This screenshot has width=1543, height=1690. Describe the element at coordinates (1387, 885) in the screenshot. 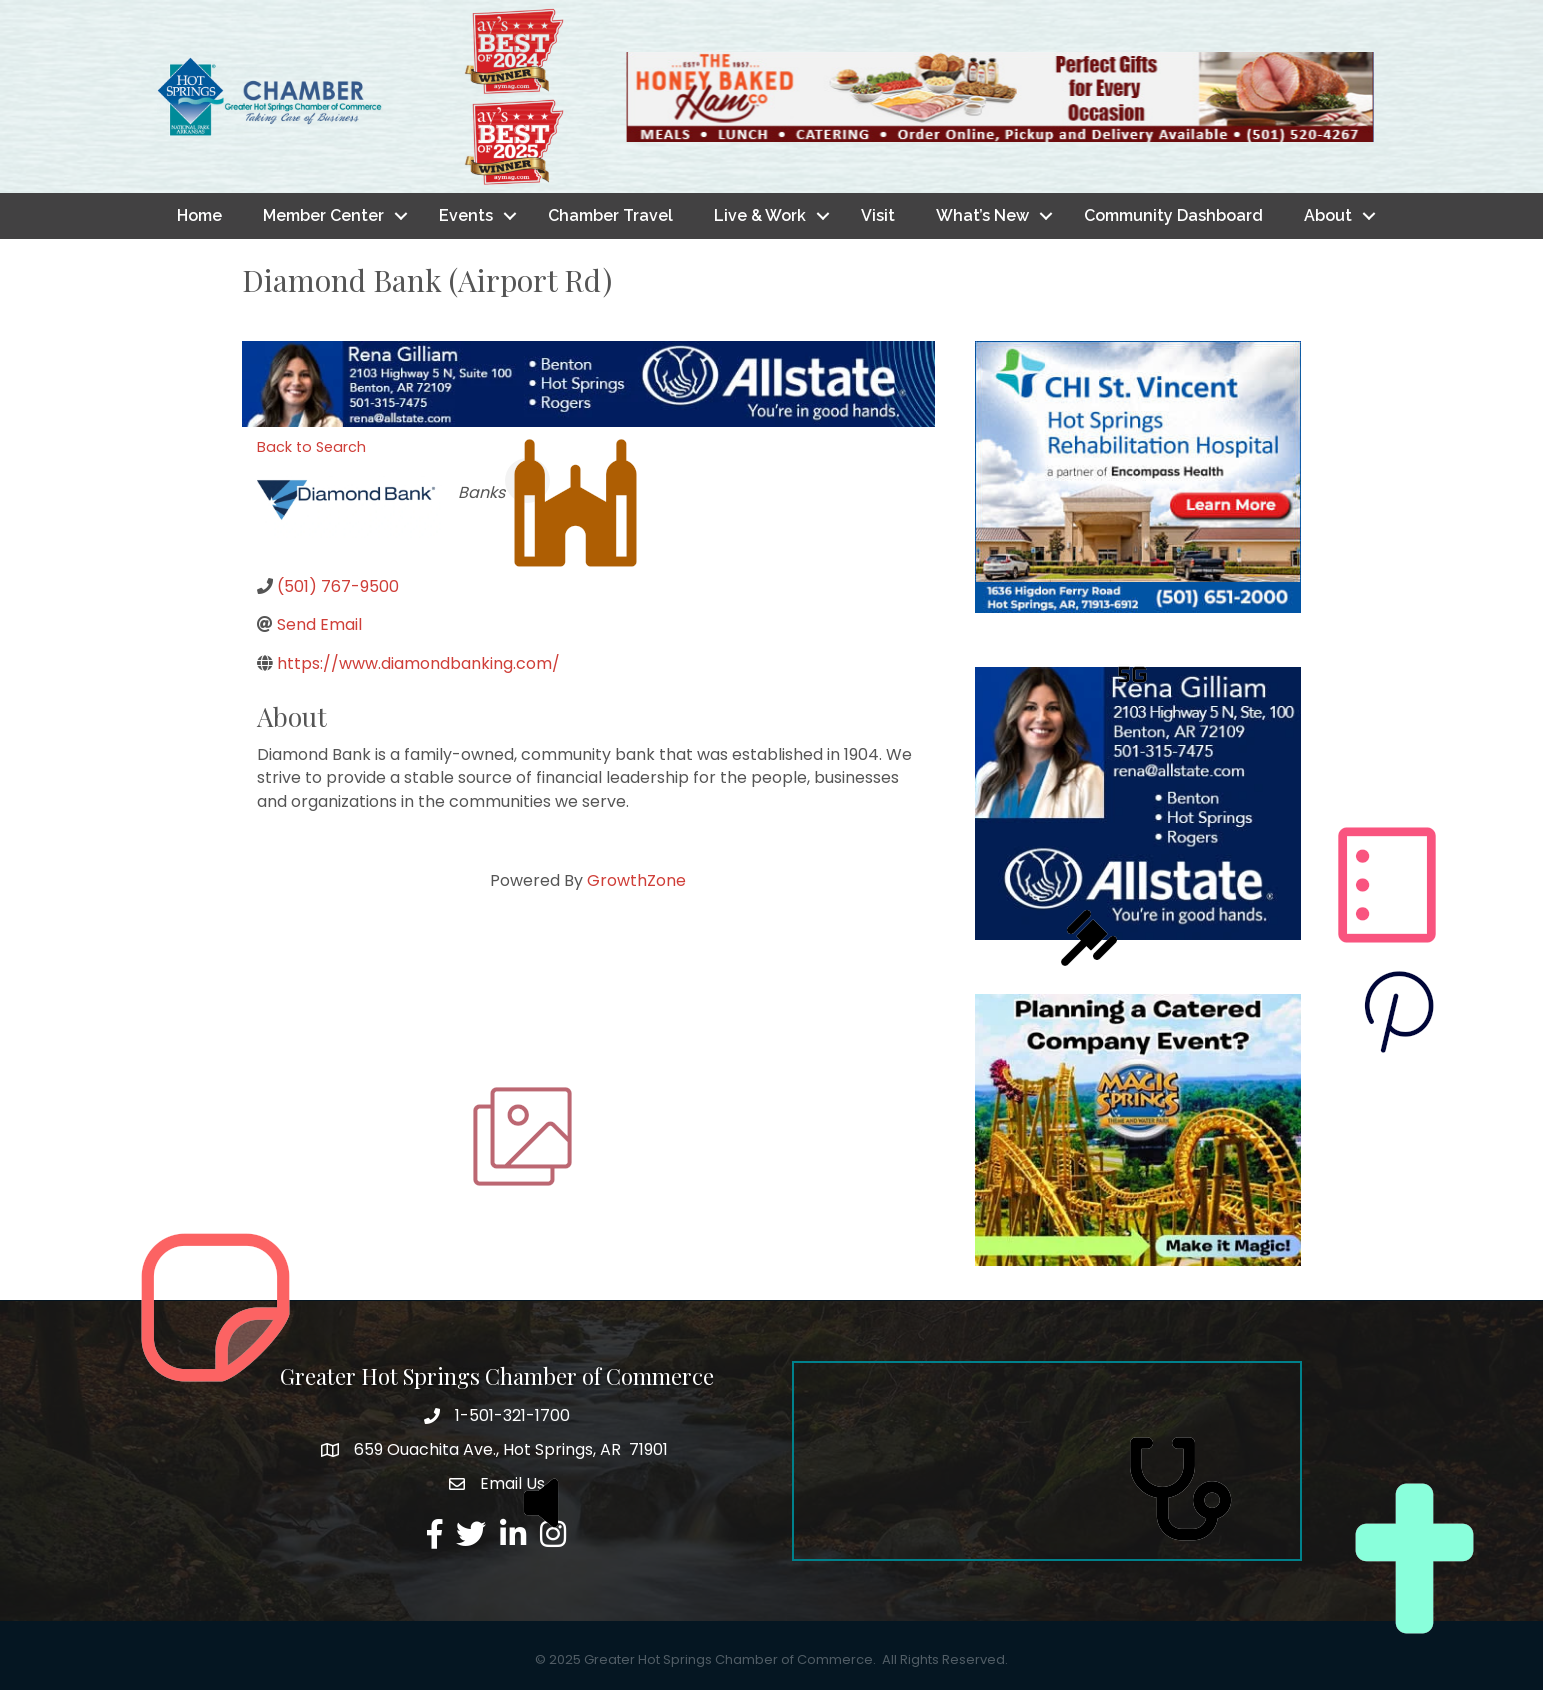

I see `view screenplay or script documents` at that location.